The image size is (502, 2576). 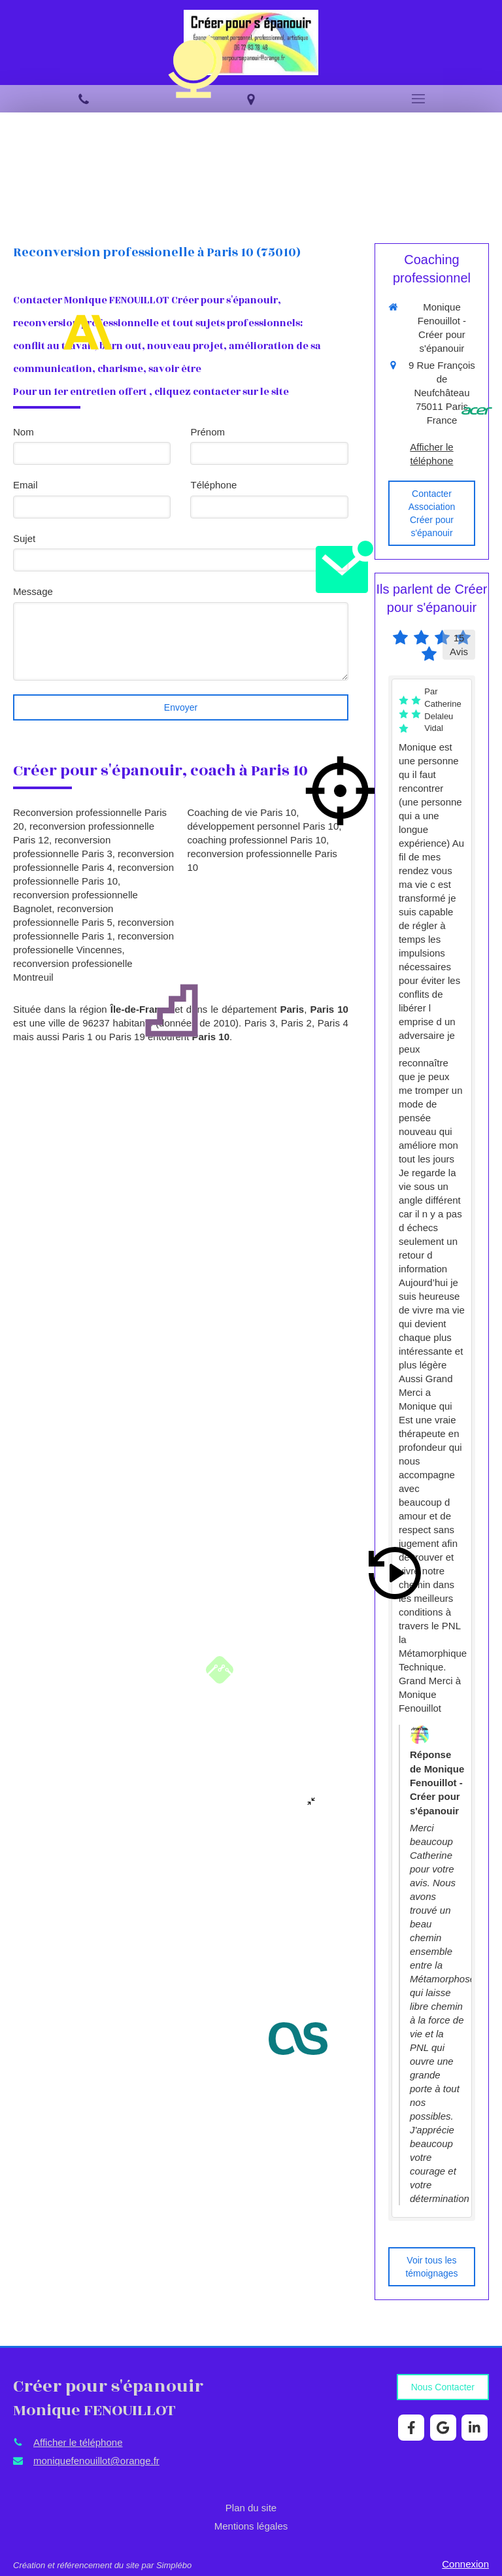 What do you see at coordinates (477, 411) in the screenshot?
I see `acer brand logo` at bounding box center [477, 411].